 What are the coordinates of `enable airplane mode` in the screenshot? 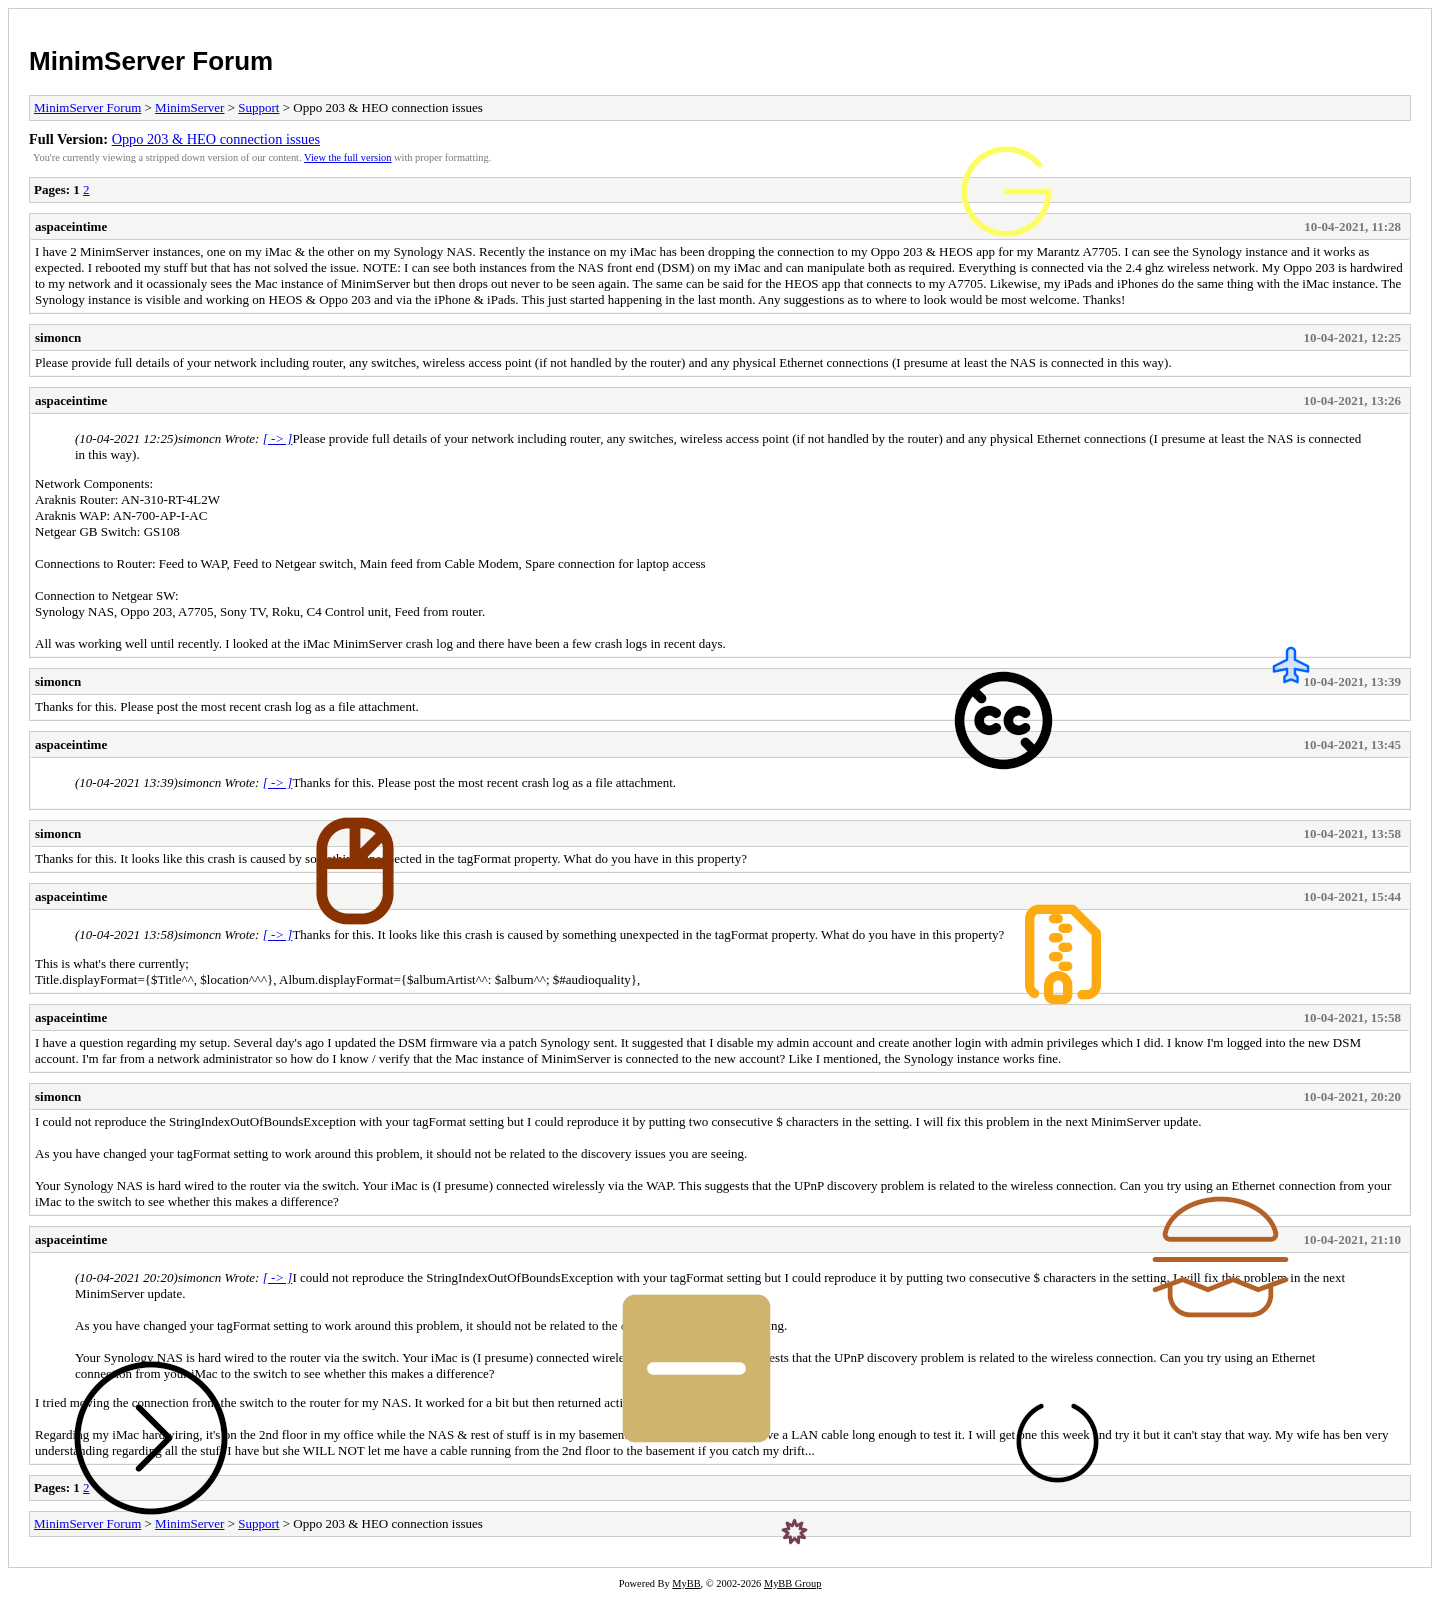 It's located at (1291, 665).